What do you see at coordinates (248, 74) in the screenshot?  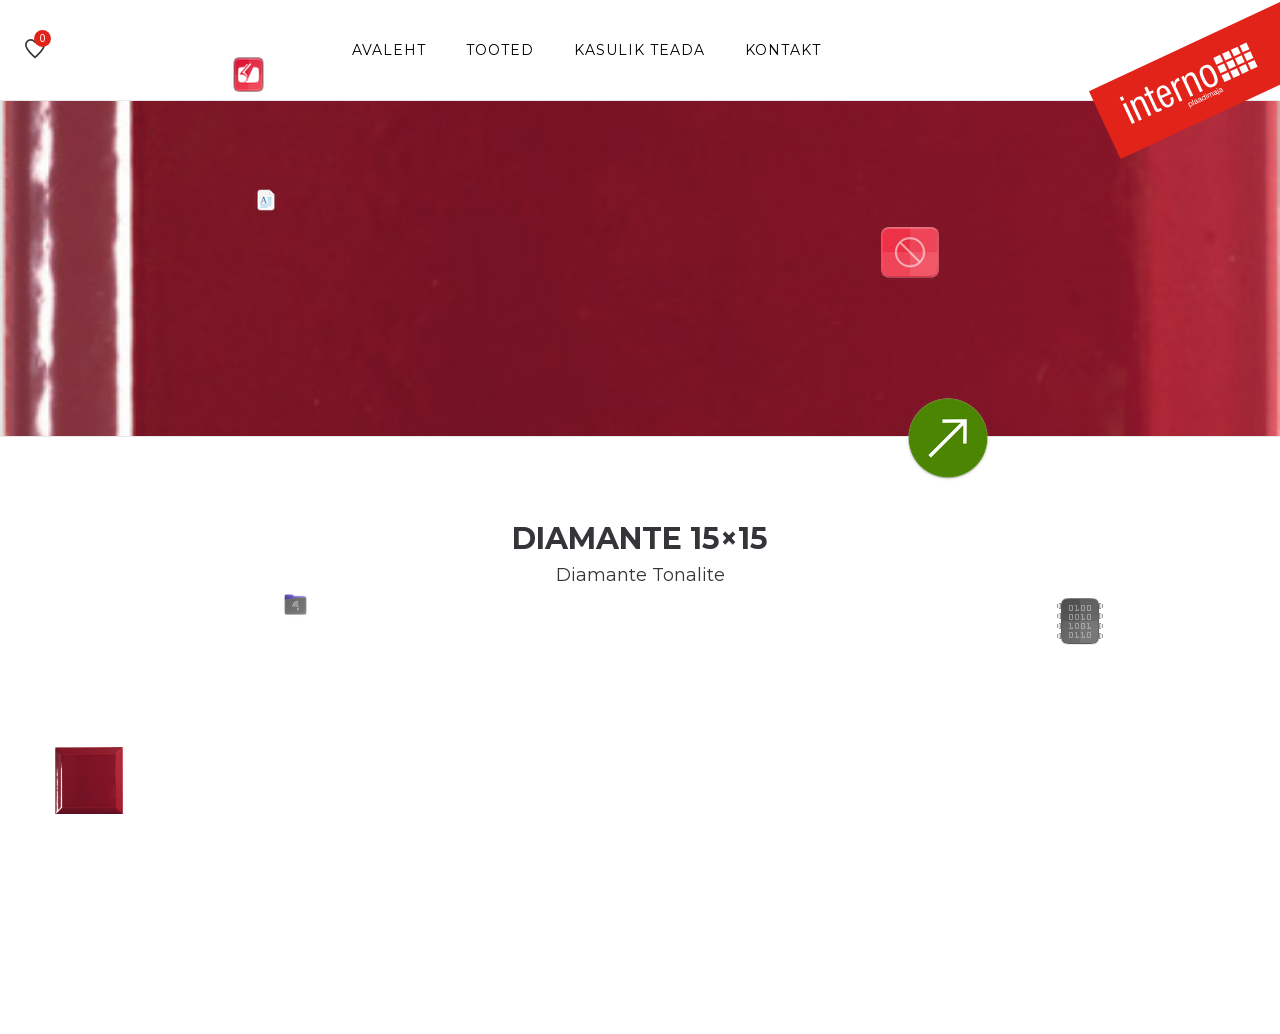 I see `indicates a postscript (.ps) or .eps file type` at bounding box center [248, 74].